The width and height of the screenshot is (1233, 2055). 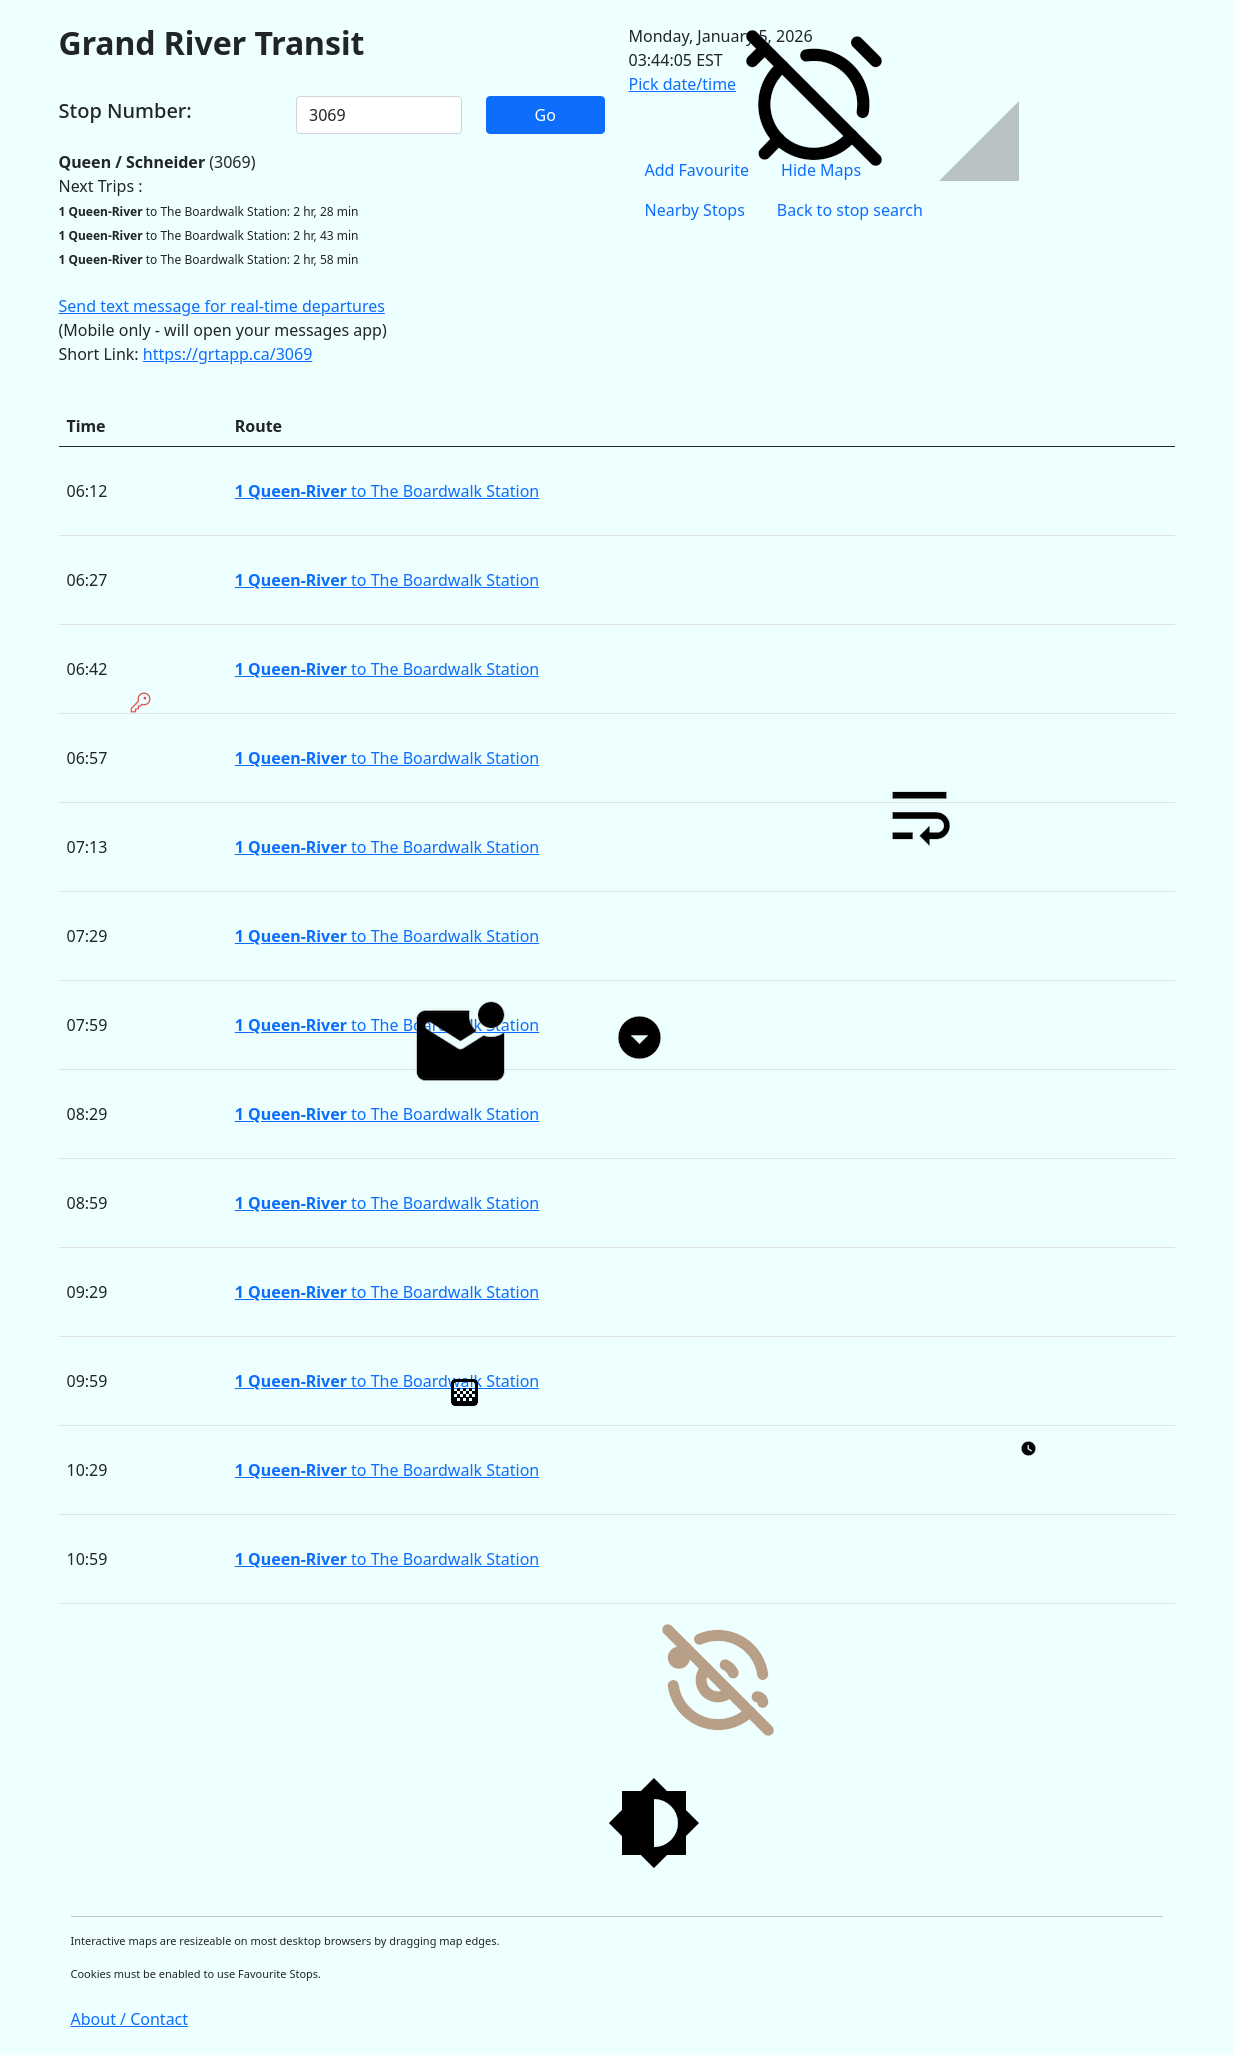 I want to click on disable or turn off alarm, so click(x=814, y=98).